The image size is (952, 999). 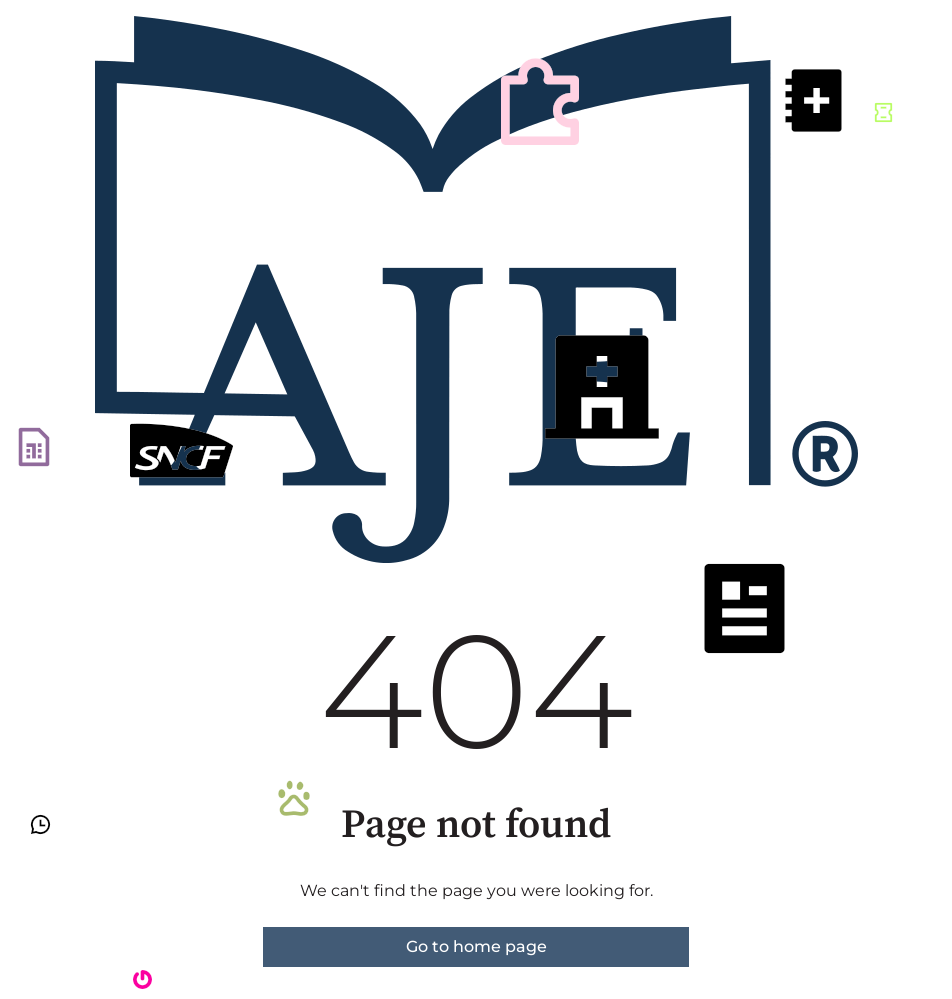 I want to click on open Baidu app, so click(x=294, y=798).